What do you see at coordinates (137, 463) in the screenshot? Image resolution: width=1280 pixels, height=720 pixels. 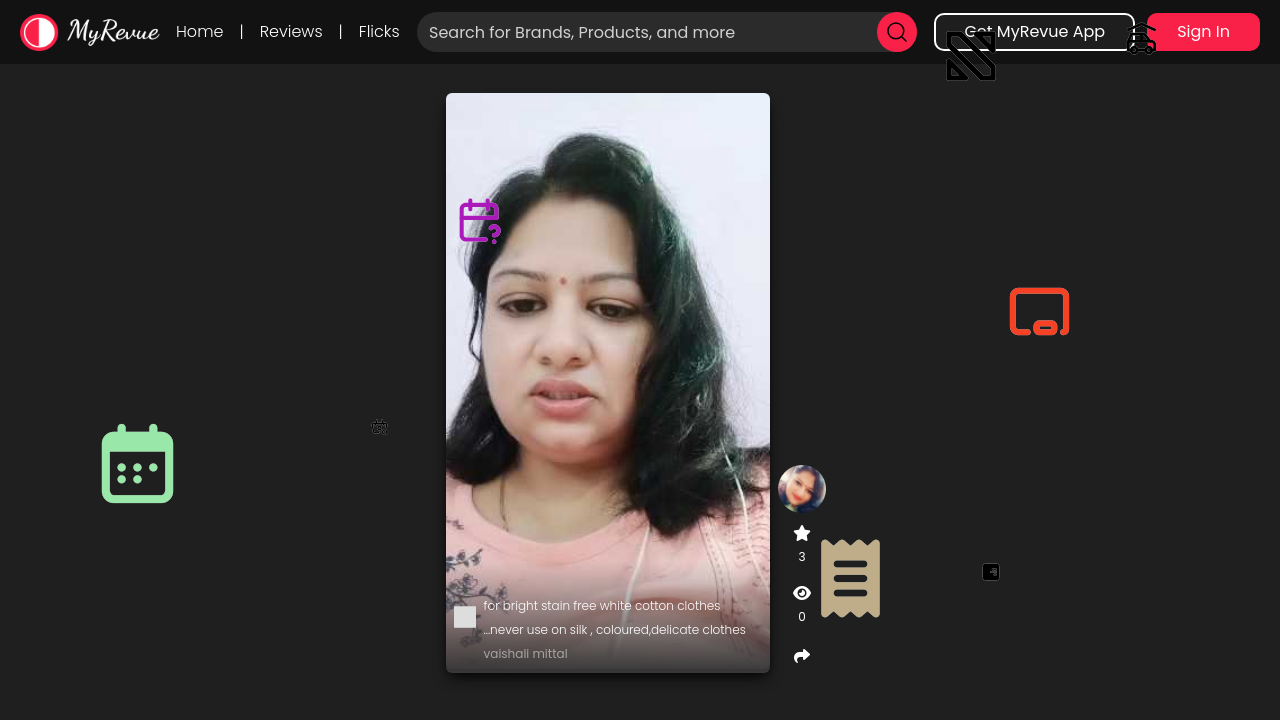 I see `view weekly calendar` at bounding box center [137, 463].